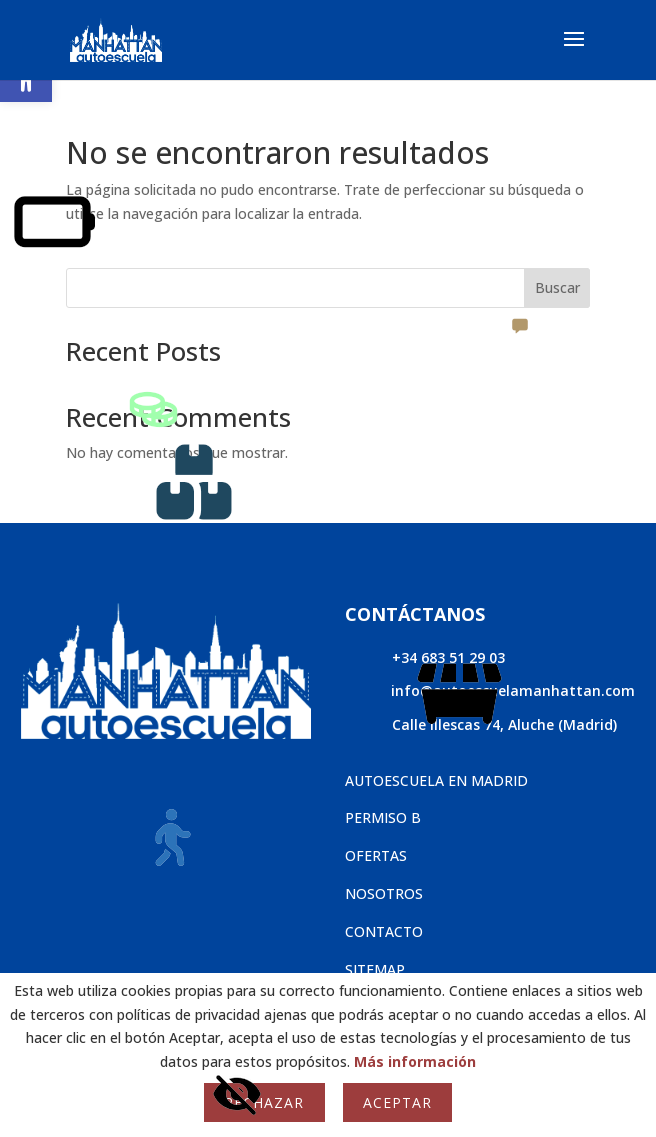 This screenshot has height=1137, width=656. I want to click on indicates empty battery status, so click(52, 217).